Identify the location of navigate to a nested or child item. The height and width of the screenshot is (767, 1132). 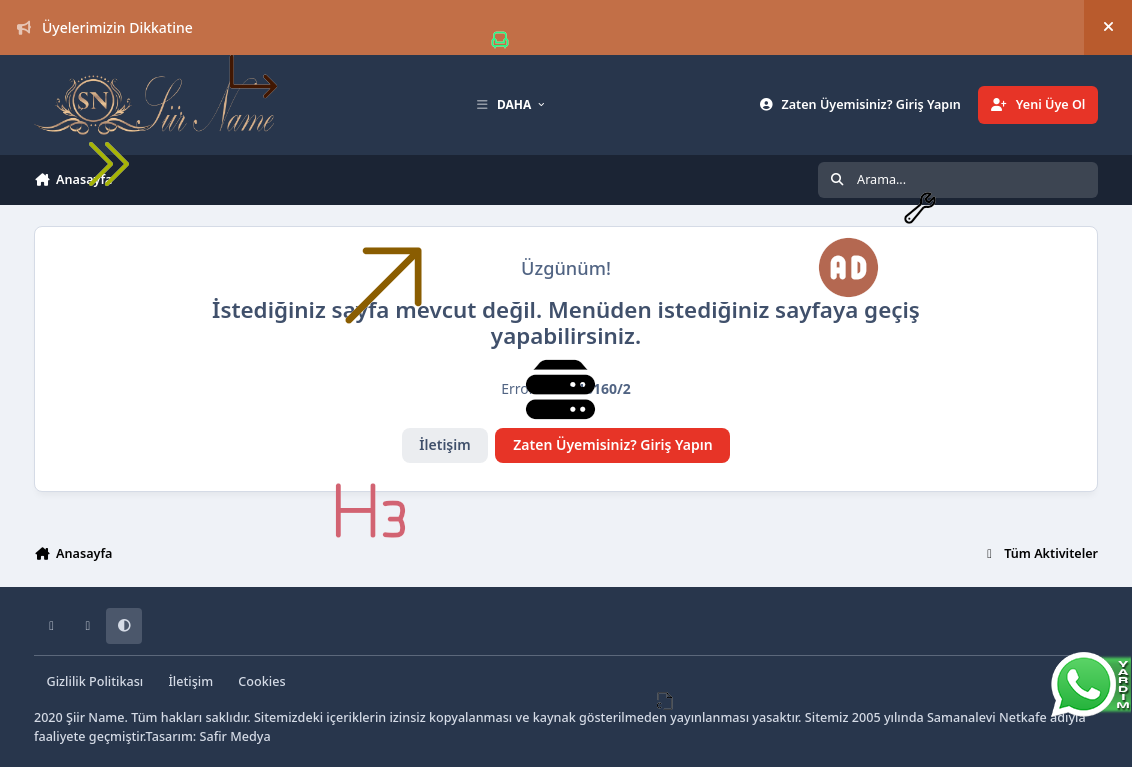
(253, 76).